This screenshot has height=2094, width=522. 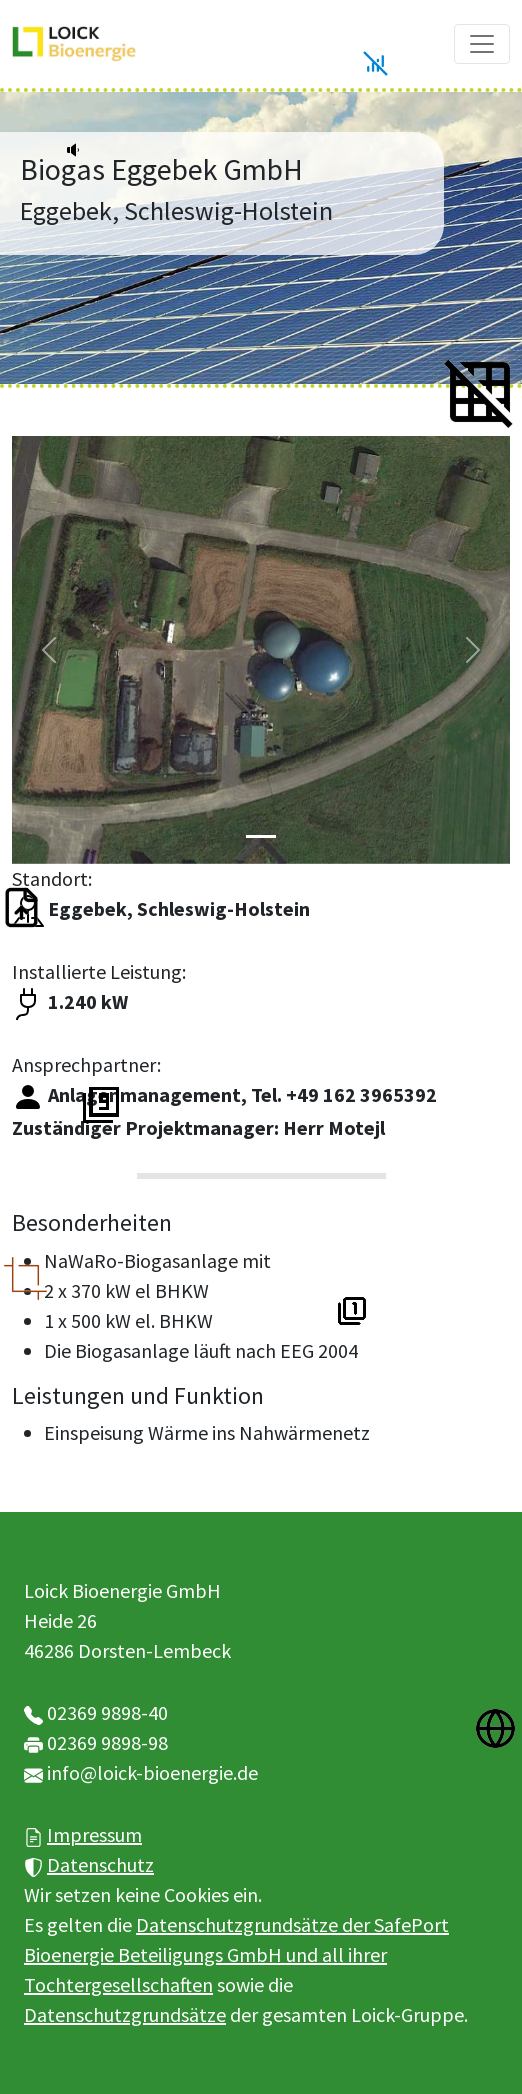 I want to click on disable grid view, so click(x=480, y=392).